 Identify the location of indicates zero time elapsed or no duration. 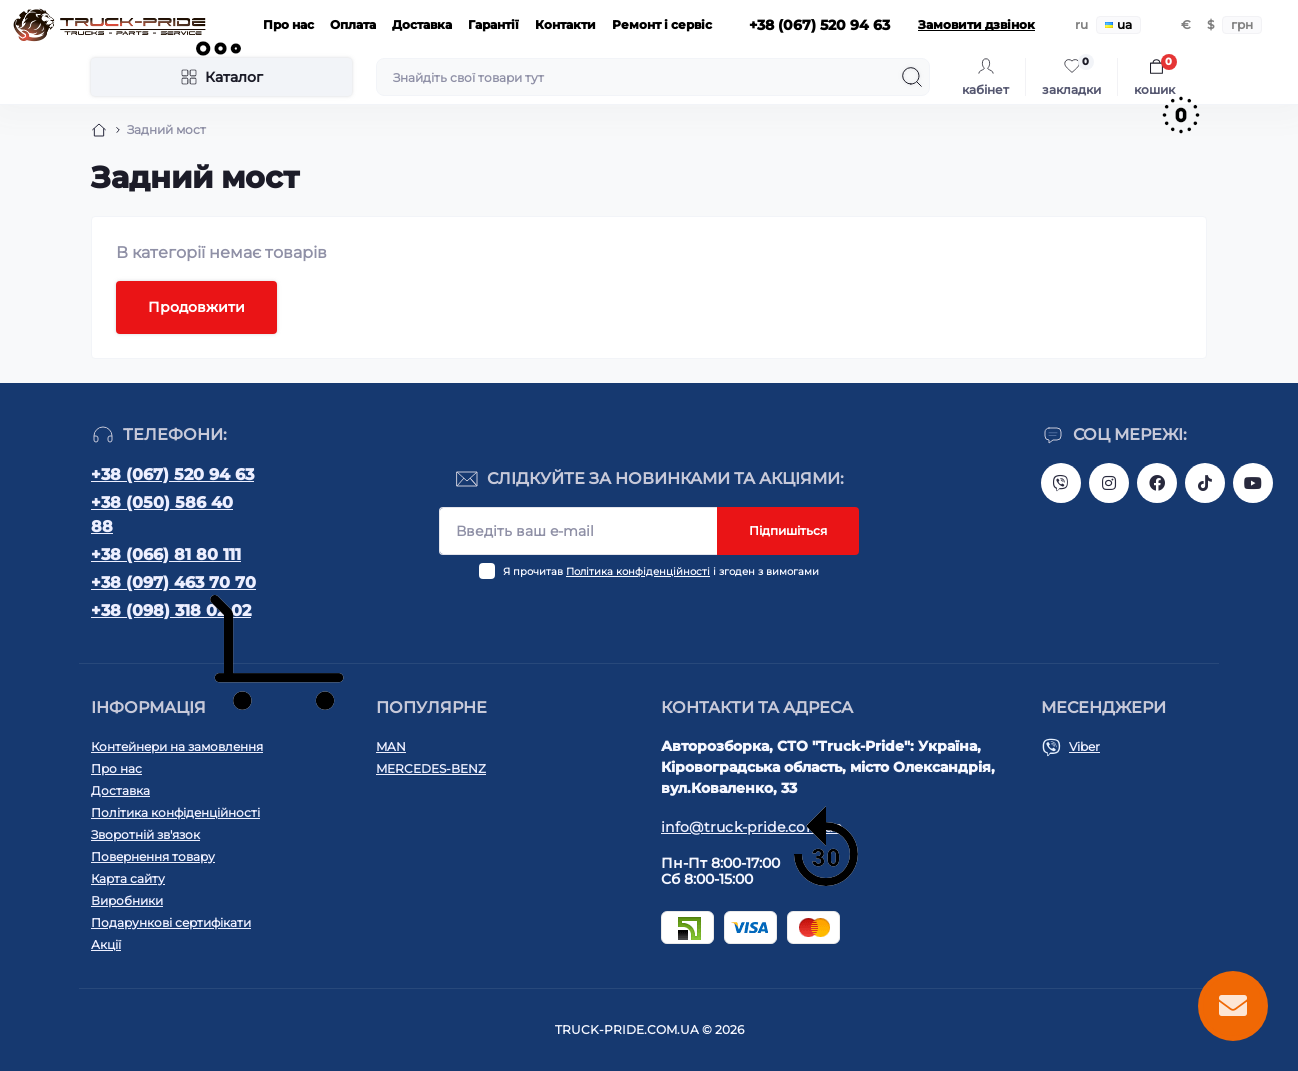
(1181, 115).